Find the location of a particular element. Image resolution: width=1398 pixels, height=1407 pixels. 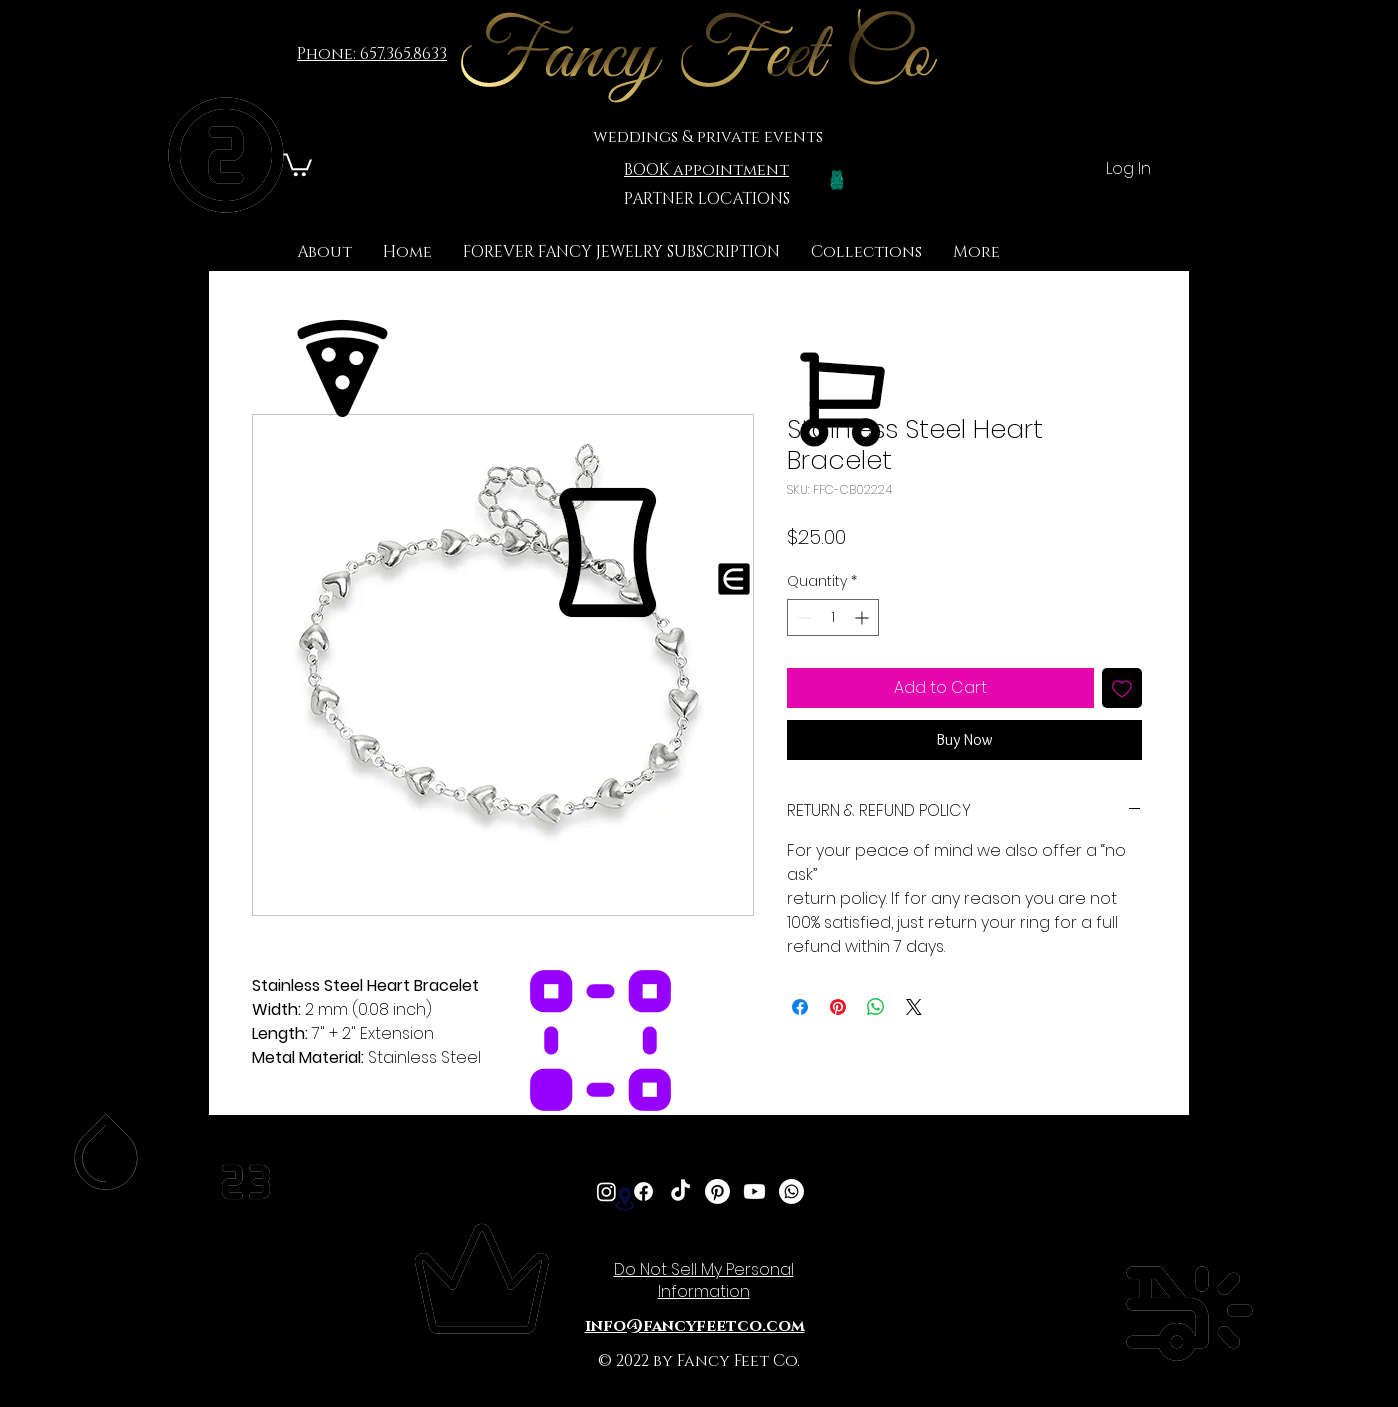

switch to vertical panorama mode is located at coordinates (607, 552).